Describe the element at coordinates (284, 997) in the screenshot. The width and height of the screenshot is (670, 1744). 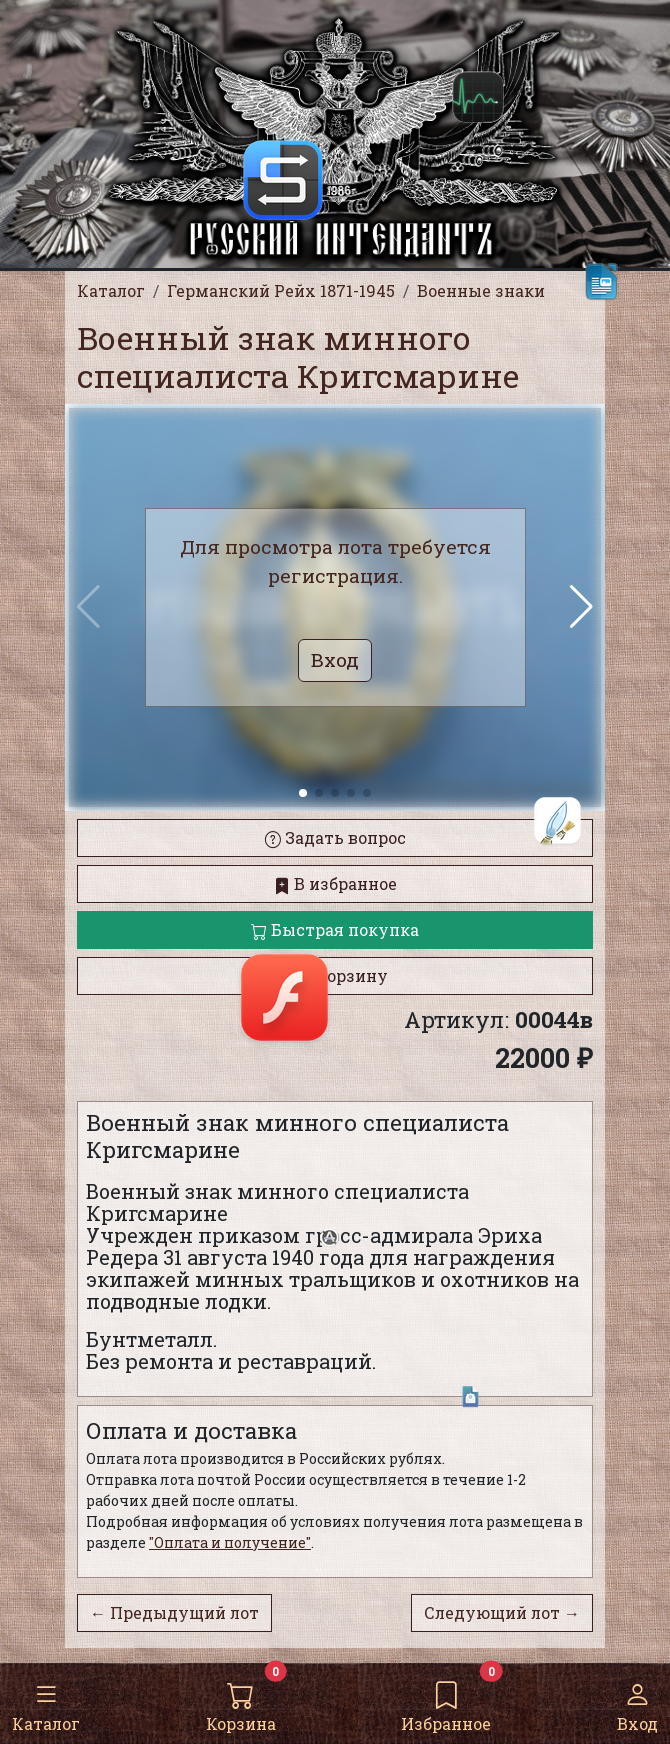
I see `open Adobe Flash Player` at that location.